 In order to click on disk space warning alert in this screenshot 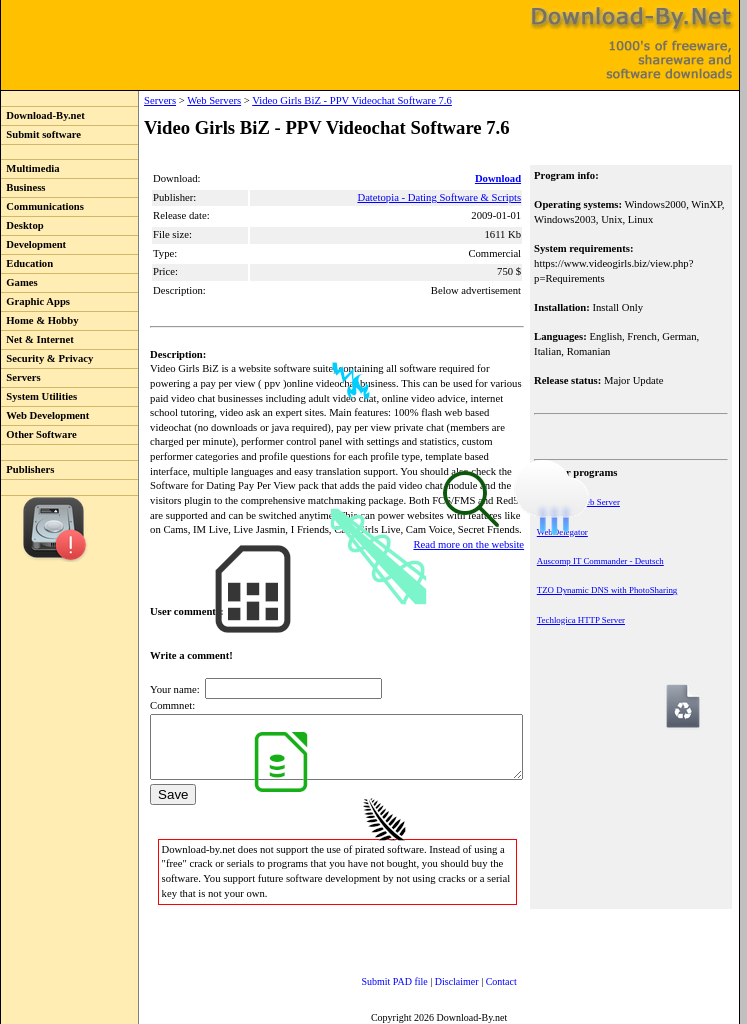, I will do `click(53, 527)`.